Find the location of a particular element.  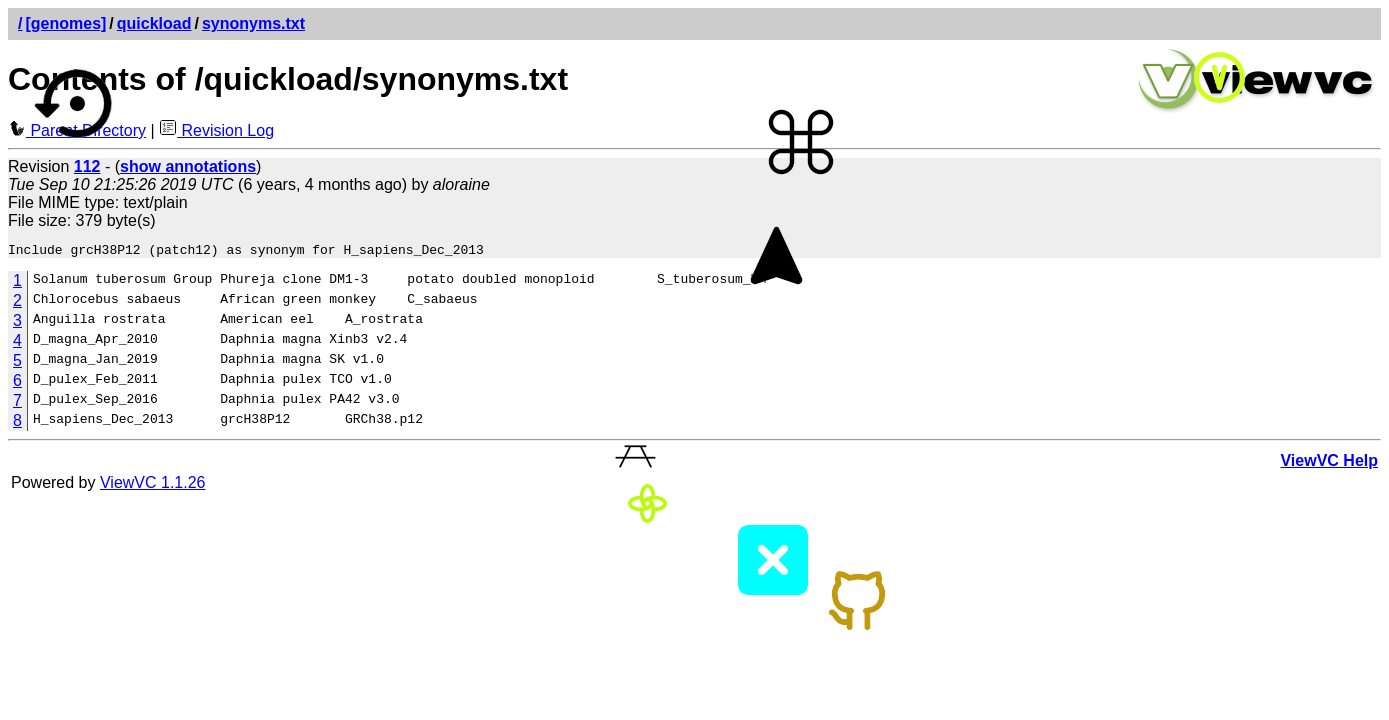

find nearby picnic areas or rest stops is located at coordinates (635, 456).